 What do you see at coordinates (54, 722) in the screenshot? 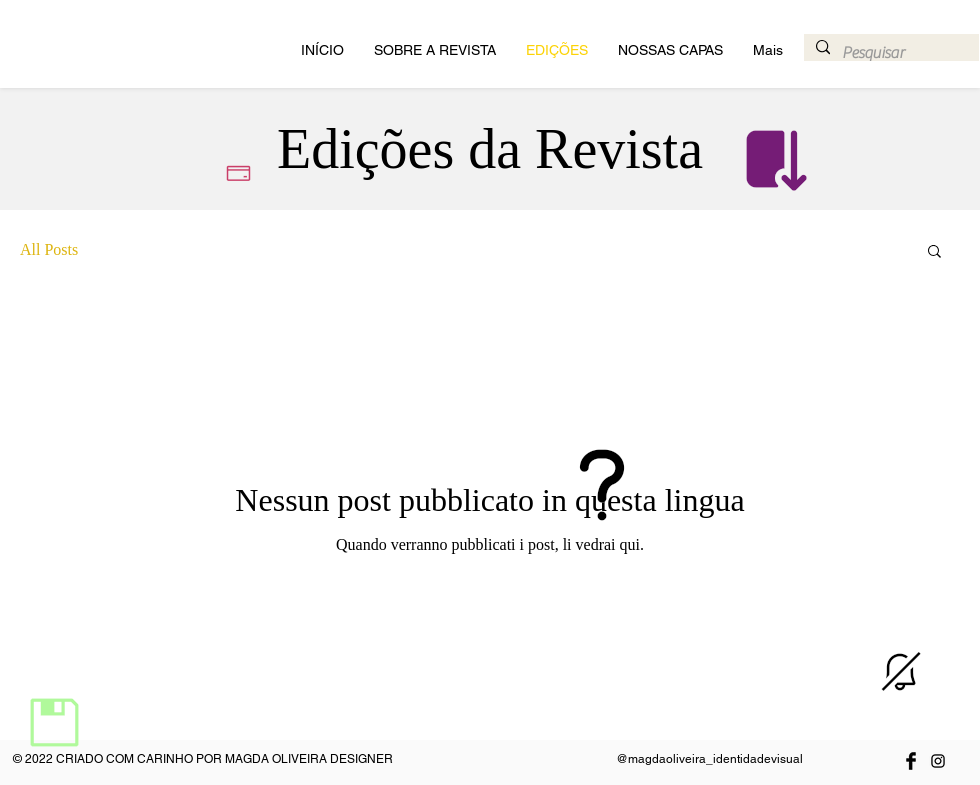
I see `save current file or document` at bounding box center [54, 722].